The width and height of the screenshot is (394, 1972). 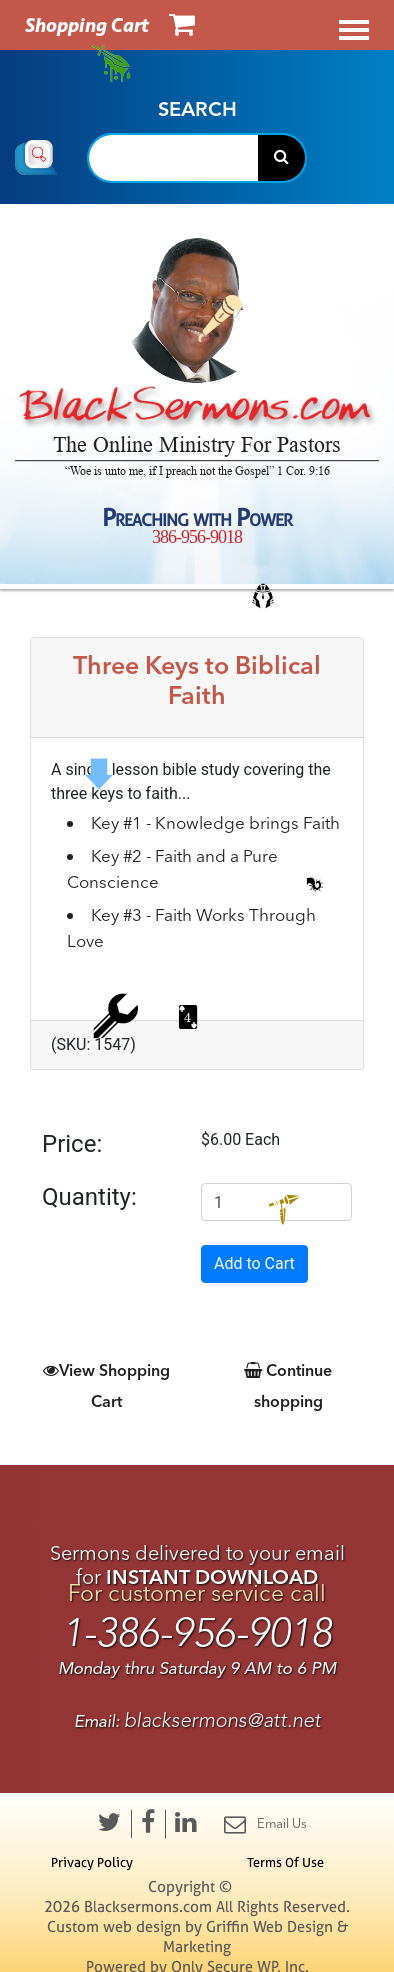 What do you see at coordinates (218, 318) in the screenshot?
I see `tap to start voice recording` at bounding box center [218, 318].